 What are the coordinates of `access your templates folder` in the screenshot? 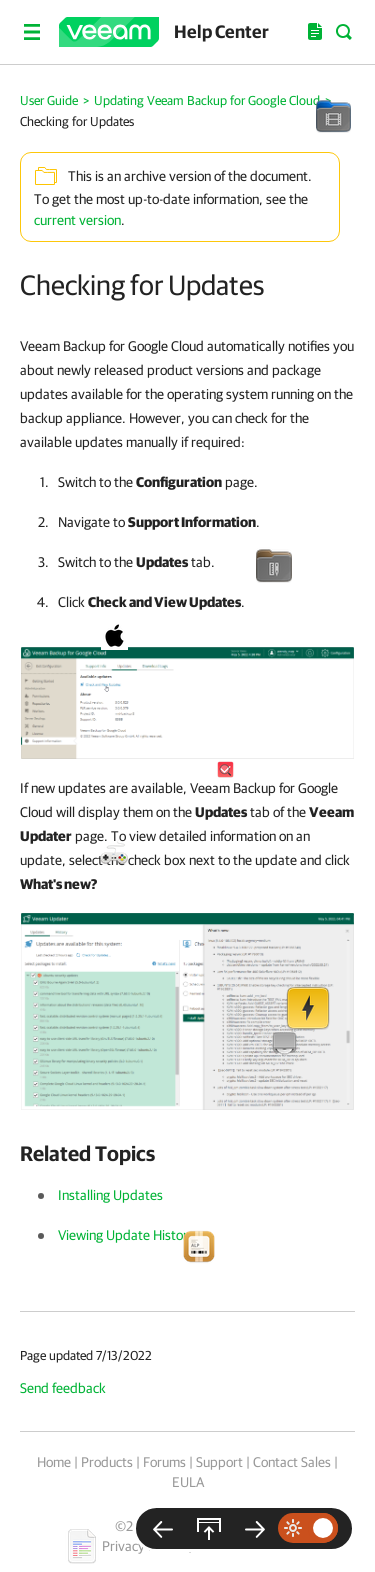 It's located at (274, 565).